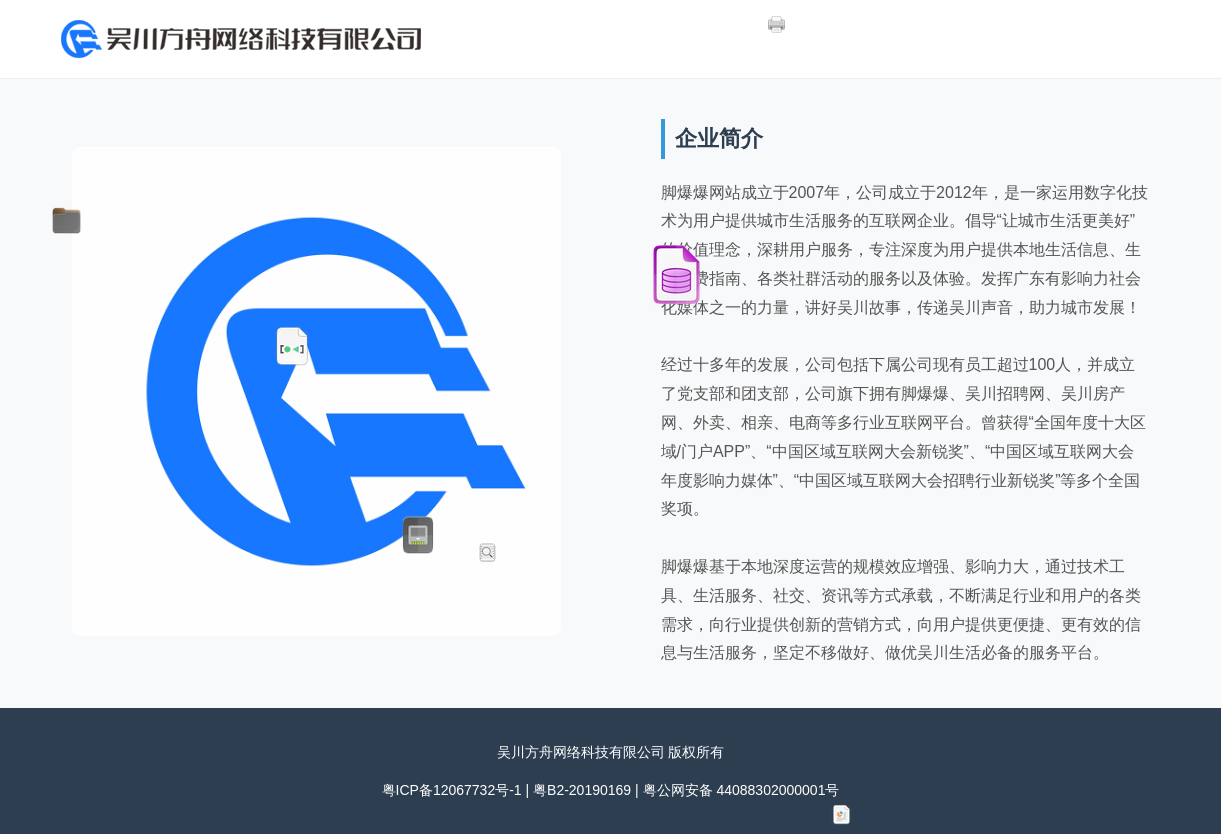  Describe the element at coordinates (841, 814) in the screenshot. I see `open a presentation file` at that location.